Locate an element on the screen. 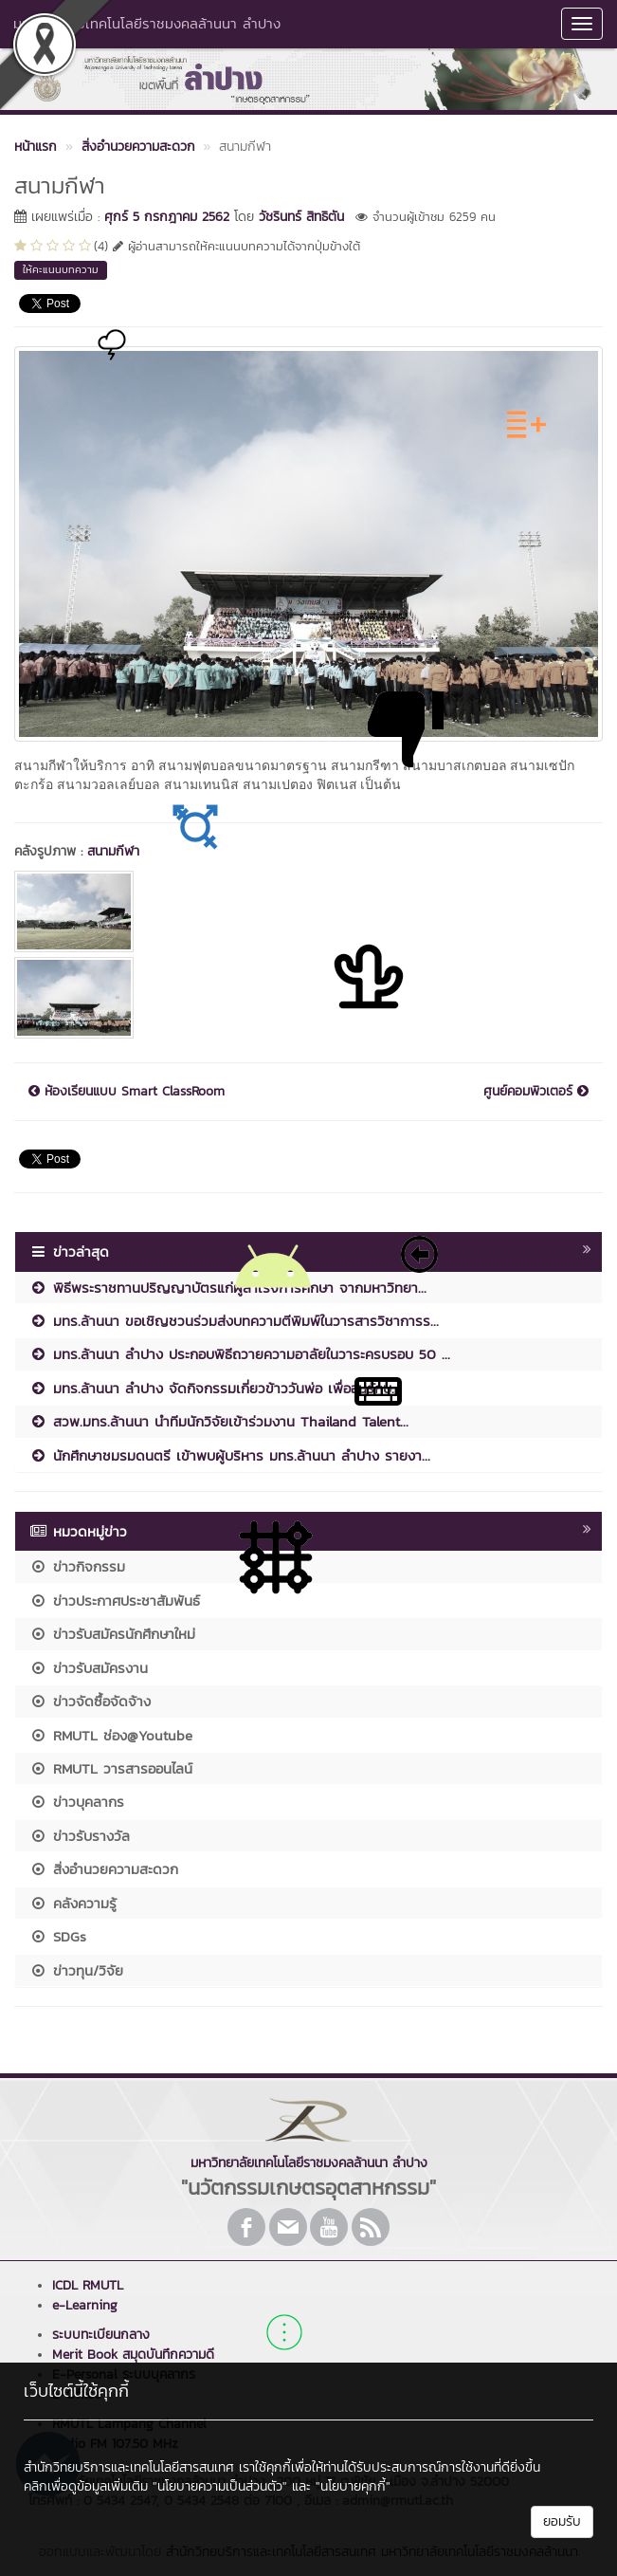  add a new item to the list is located at coordinates (526, 424).